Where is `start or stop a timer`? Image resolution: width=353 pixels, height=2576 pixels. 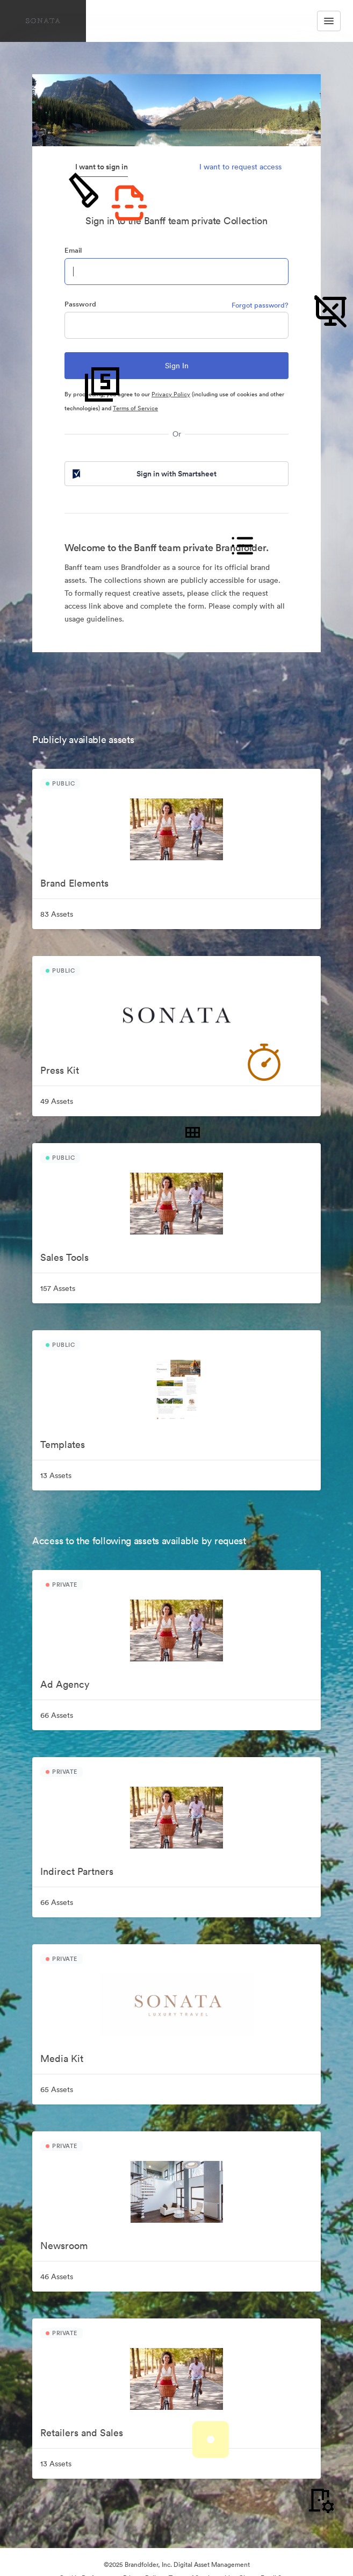 start or stop a timer is located at coordinates (264, 1063).